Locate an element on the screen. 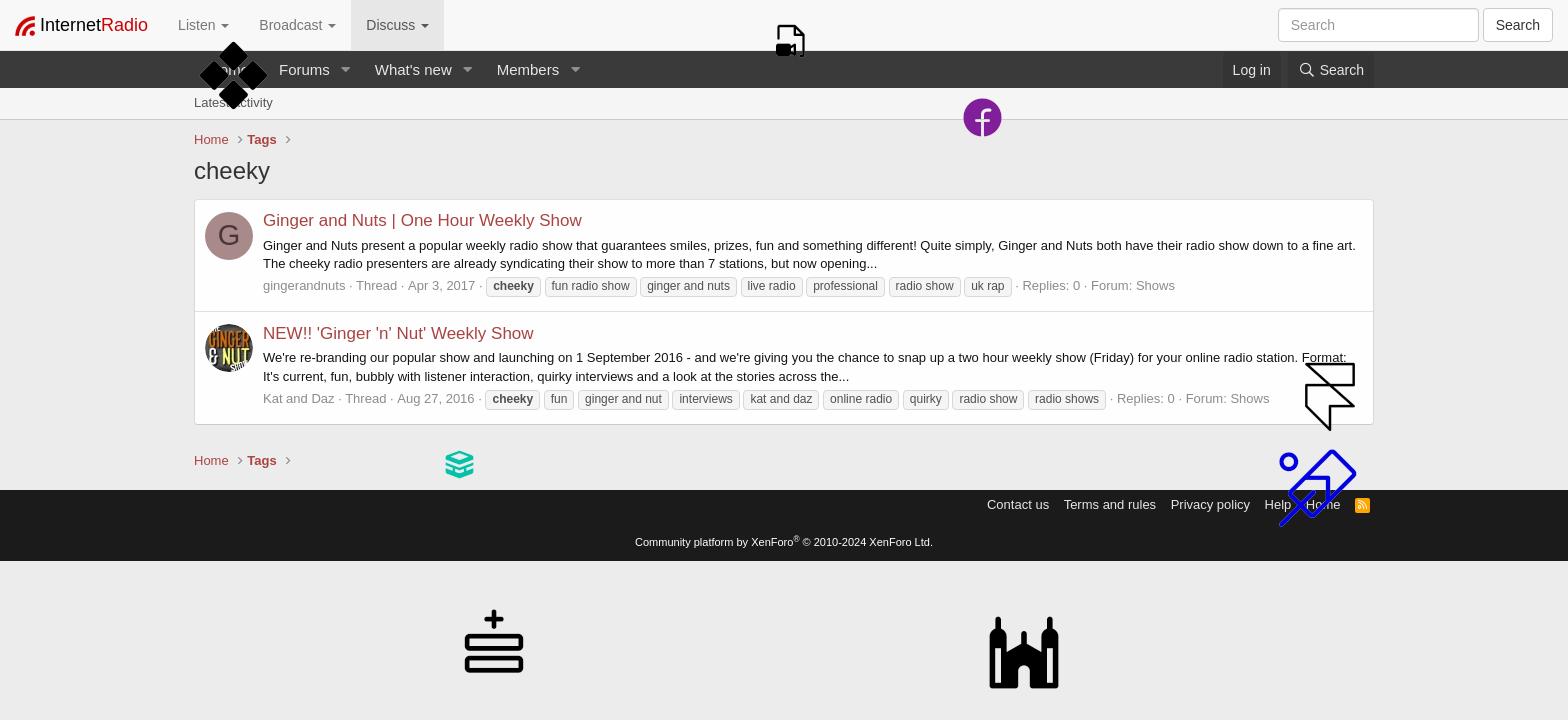 The width and height of the screenshot is (1568, 720). access islamic prayer times or qibla direction is located at coordinates (459, 464).